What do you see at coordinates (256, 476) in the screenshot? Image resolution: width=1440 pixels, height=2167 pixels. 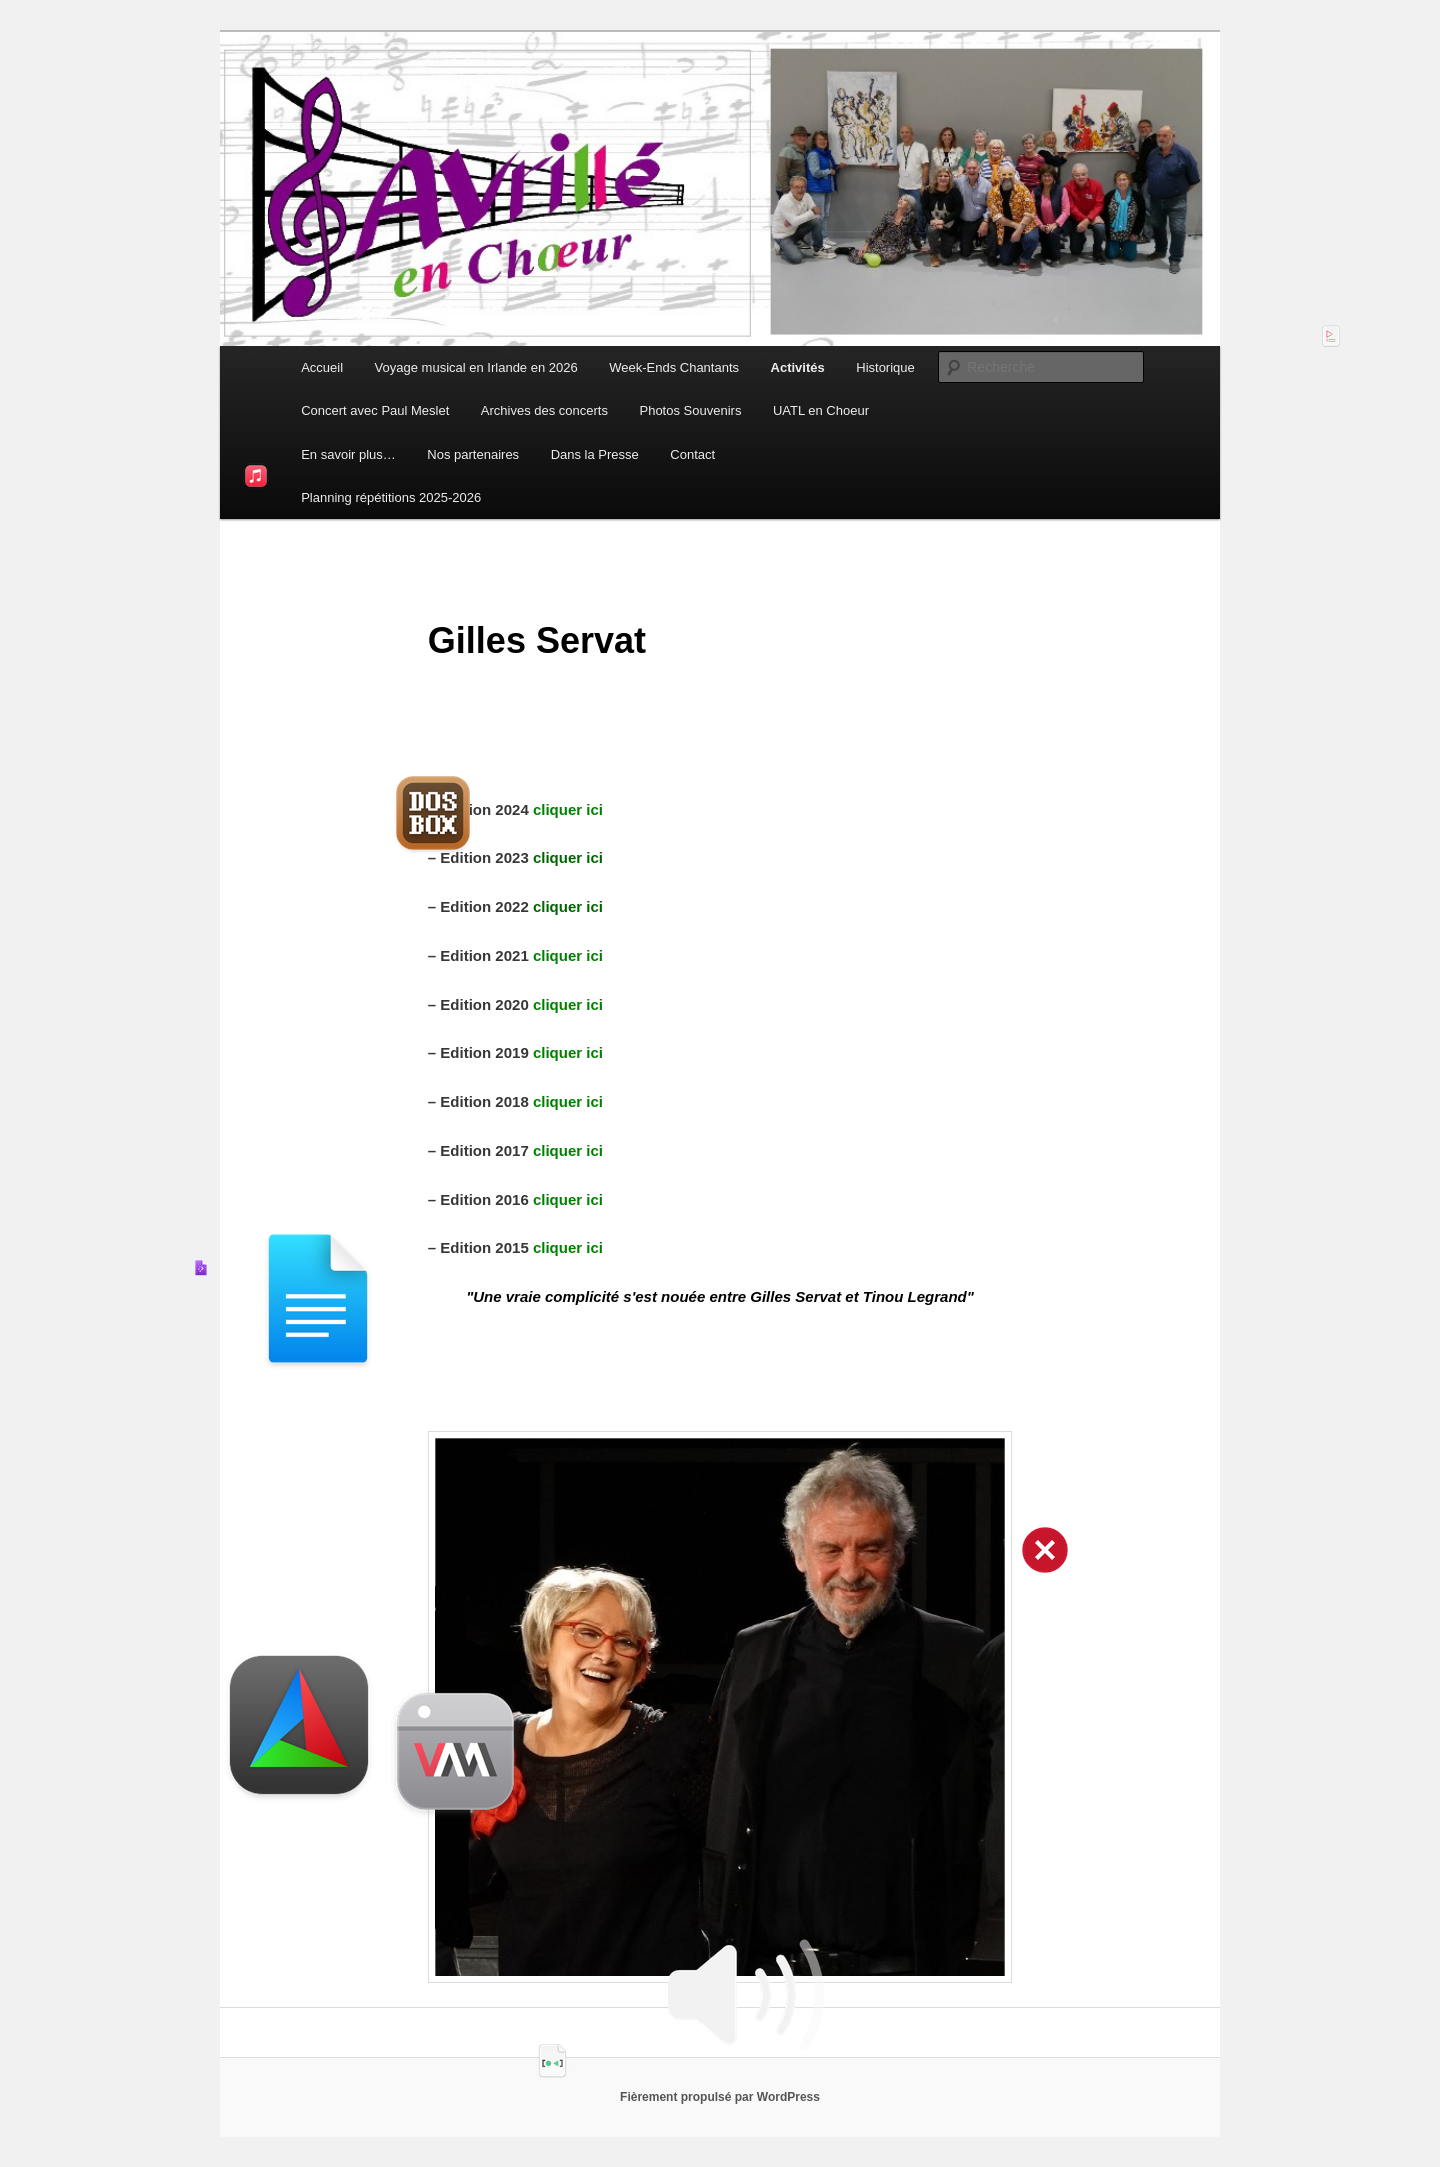 I see `open apple music app` at bounding box center [256, 476].